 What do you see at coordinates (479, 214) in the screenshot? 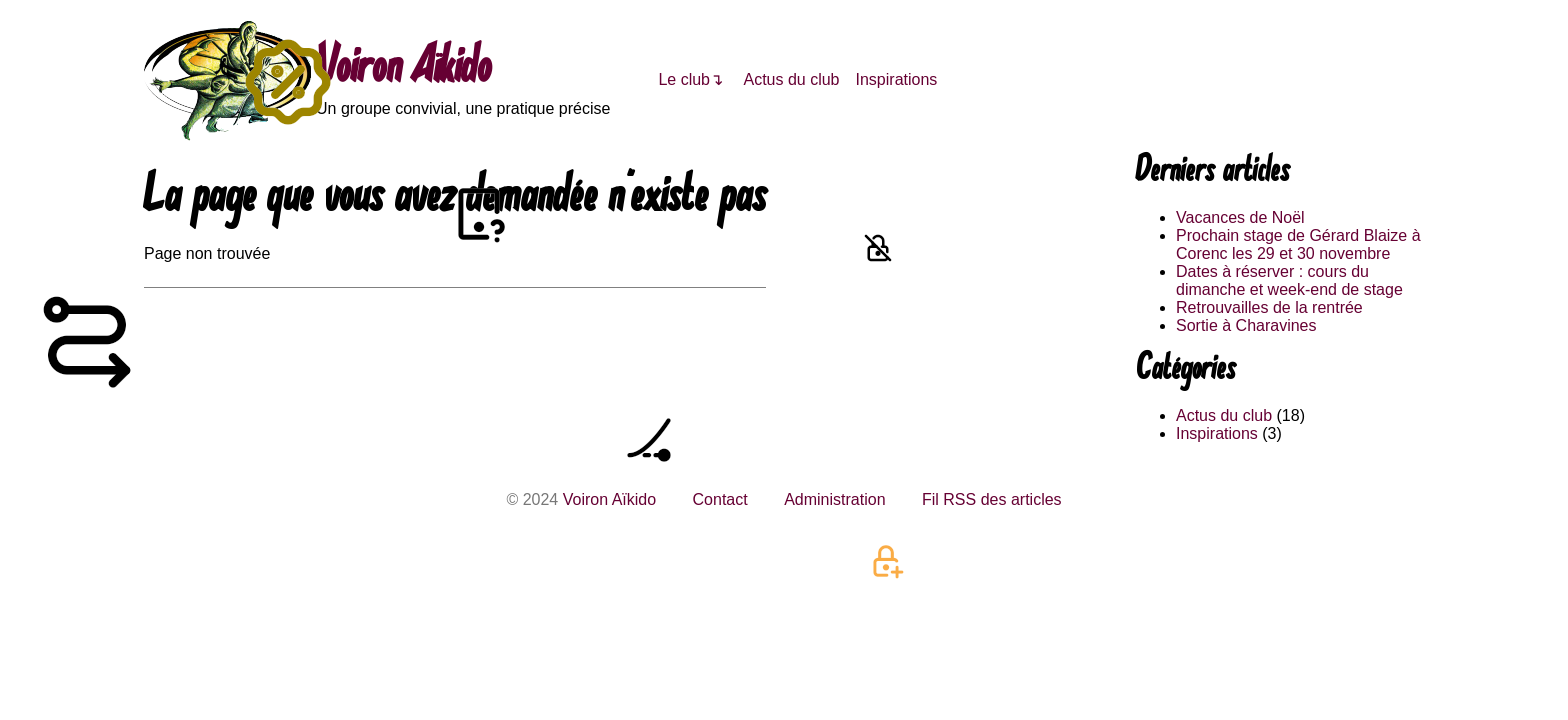
I see `tablet device help or support` at bounding box center [479, 214].